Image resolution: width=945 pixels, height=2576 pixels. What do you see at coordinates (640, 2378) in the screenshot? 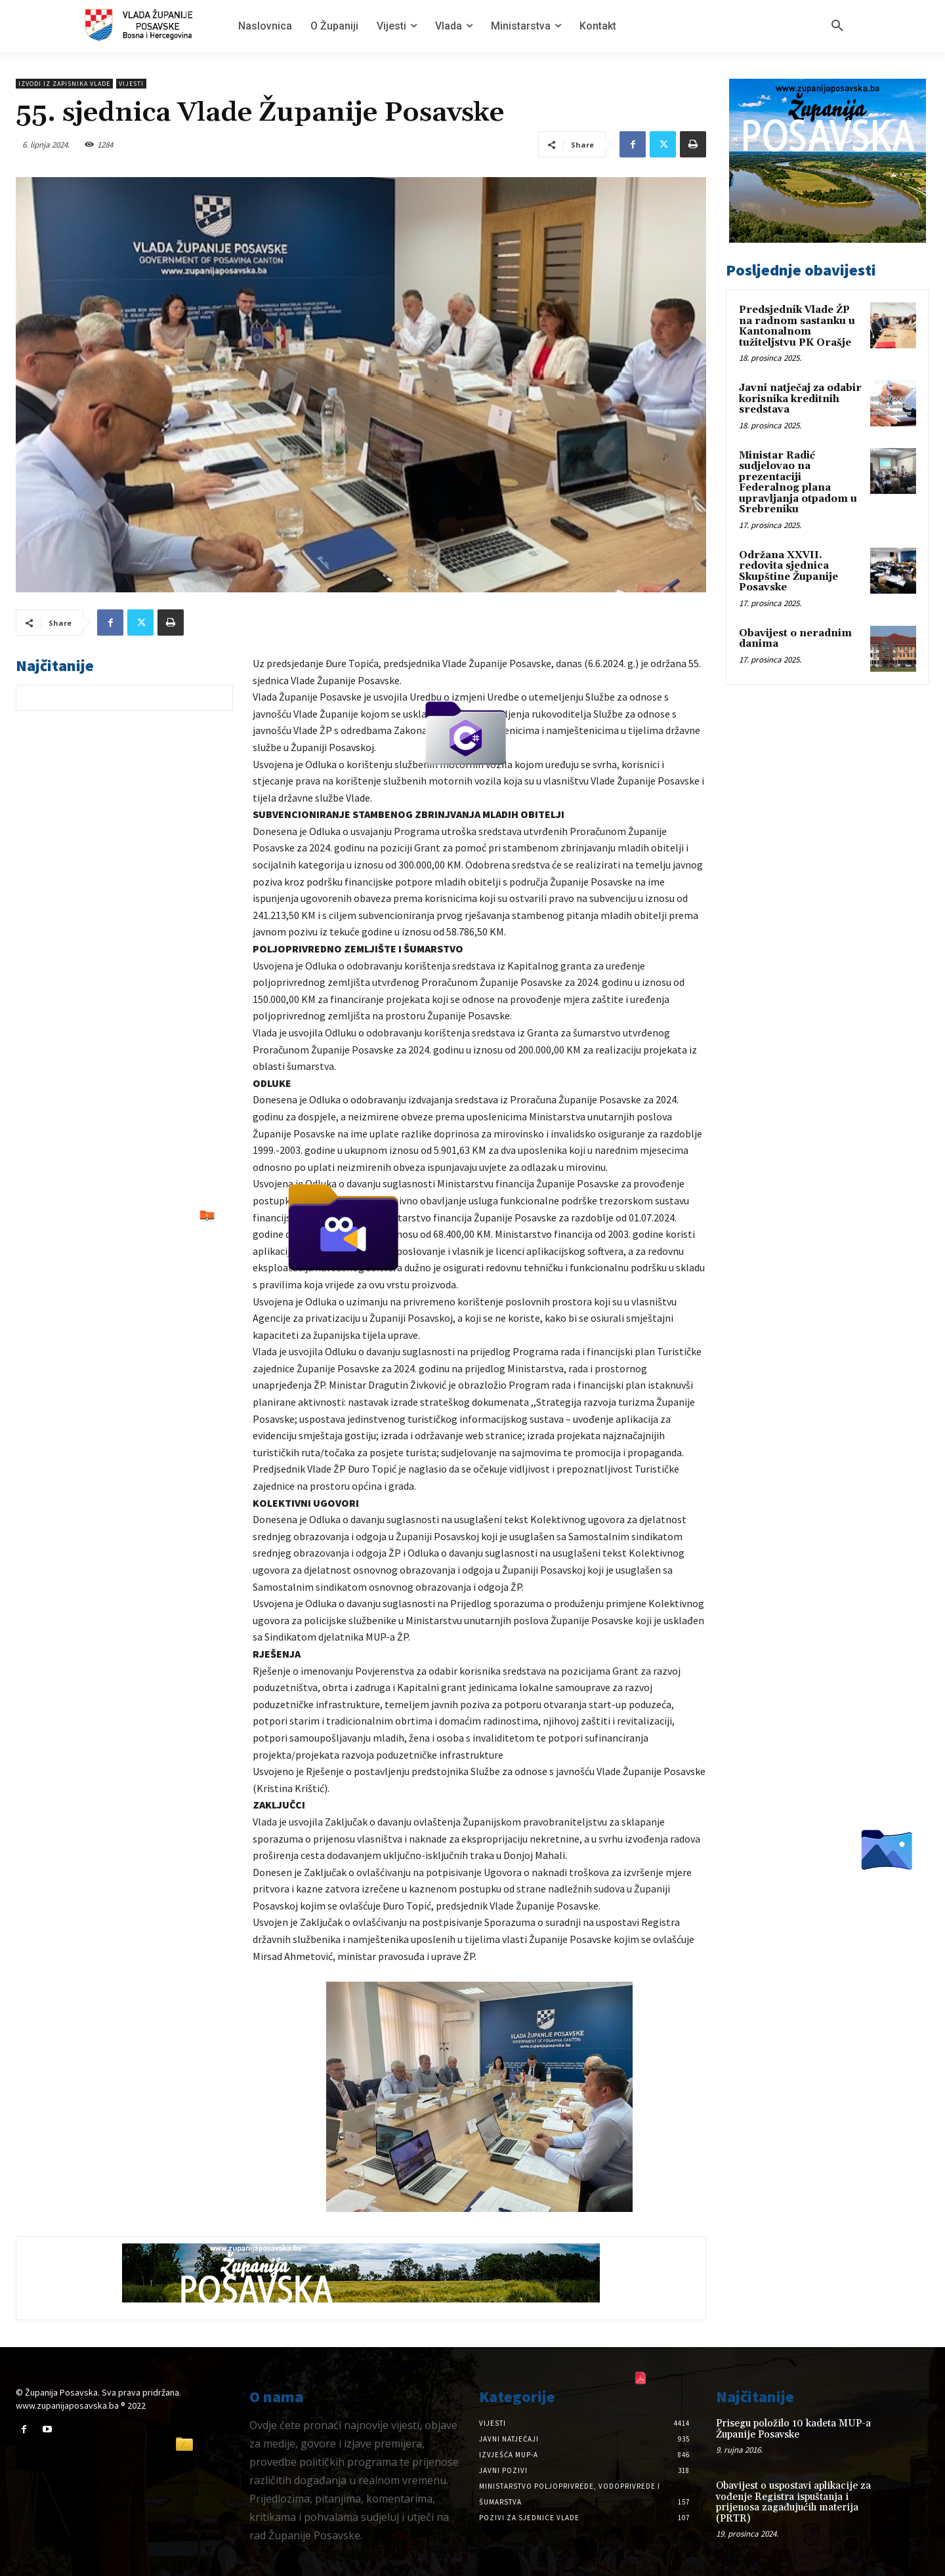
I see `open a compressed PDF file` at bounding box center [640, 2378].